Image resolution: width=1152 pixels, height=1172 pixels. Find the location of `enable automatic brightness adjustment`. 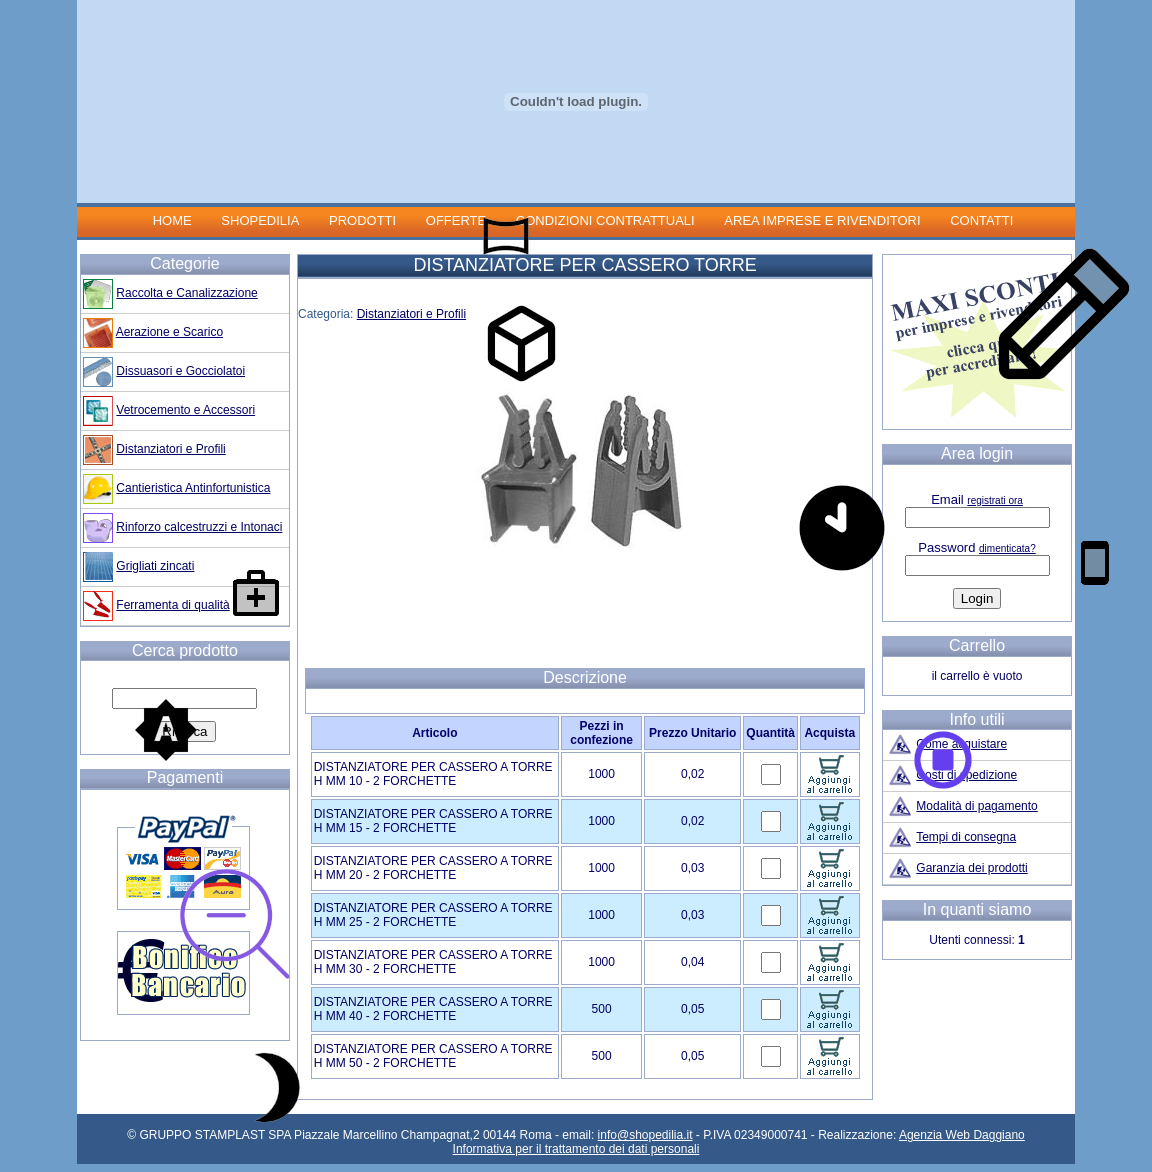

enable automatic brightness adjustment is located at coordinates (166, 730).